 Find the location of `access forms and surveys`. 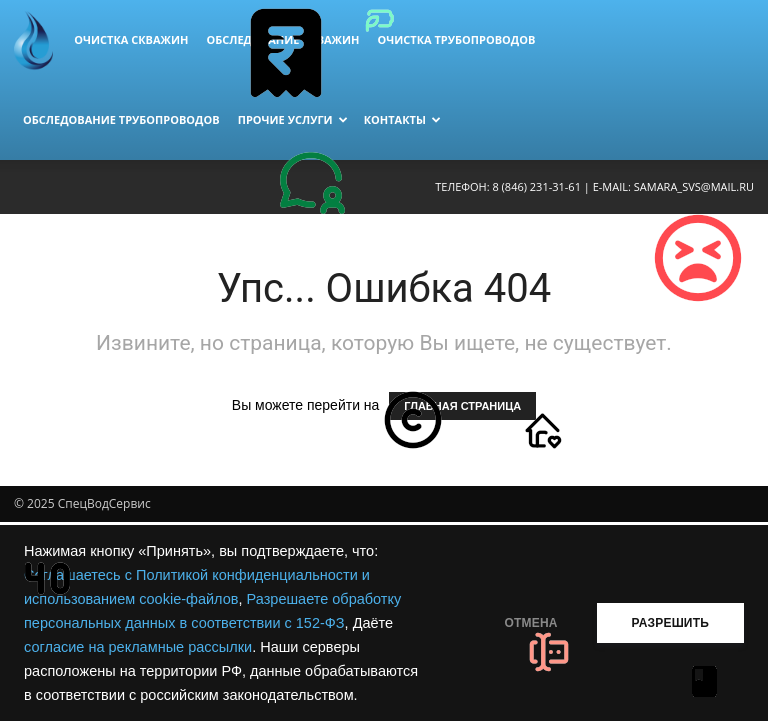

access forms and surveys is located at coordinates (549, 652).